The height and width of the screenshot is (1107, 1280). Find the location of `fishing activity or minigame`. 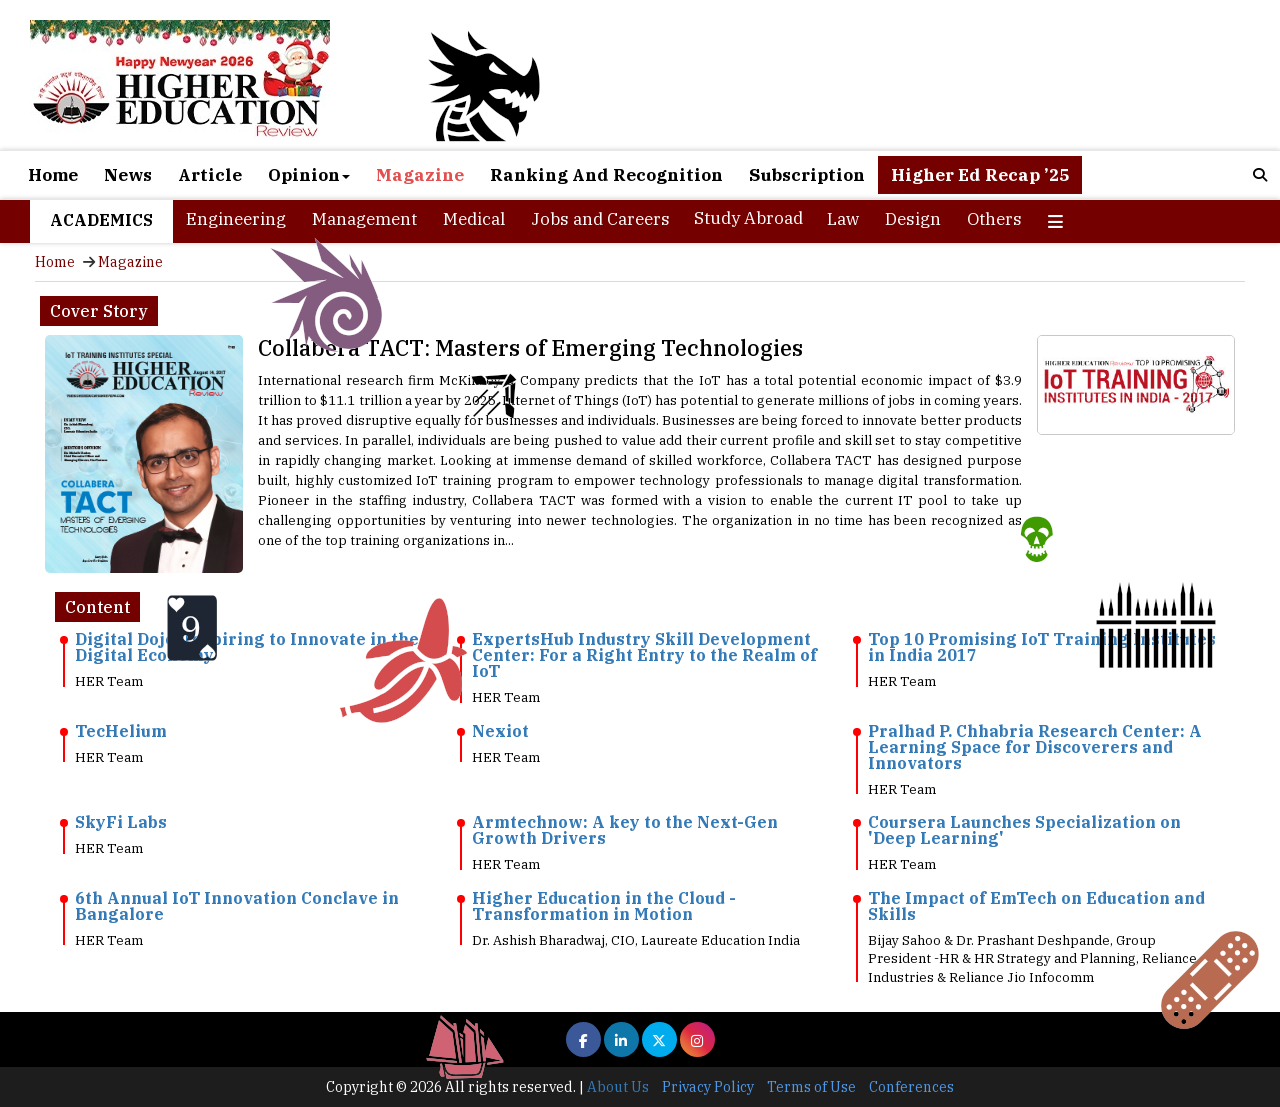

fishing activity or minigame is located at coordinates (465, 1047).